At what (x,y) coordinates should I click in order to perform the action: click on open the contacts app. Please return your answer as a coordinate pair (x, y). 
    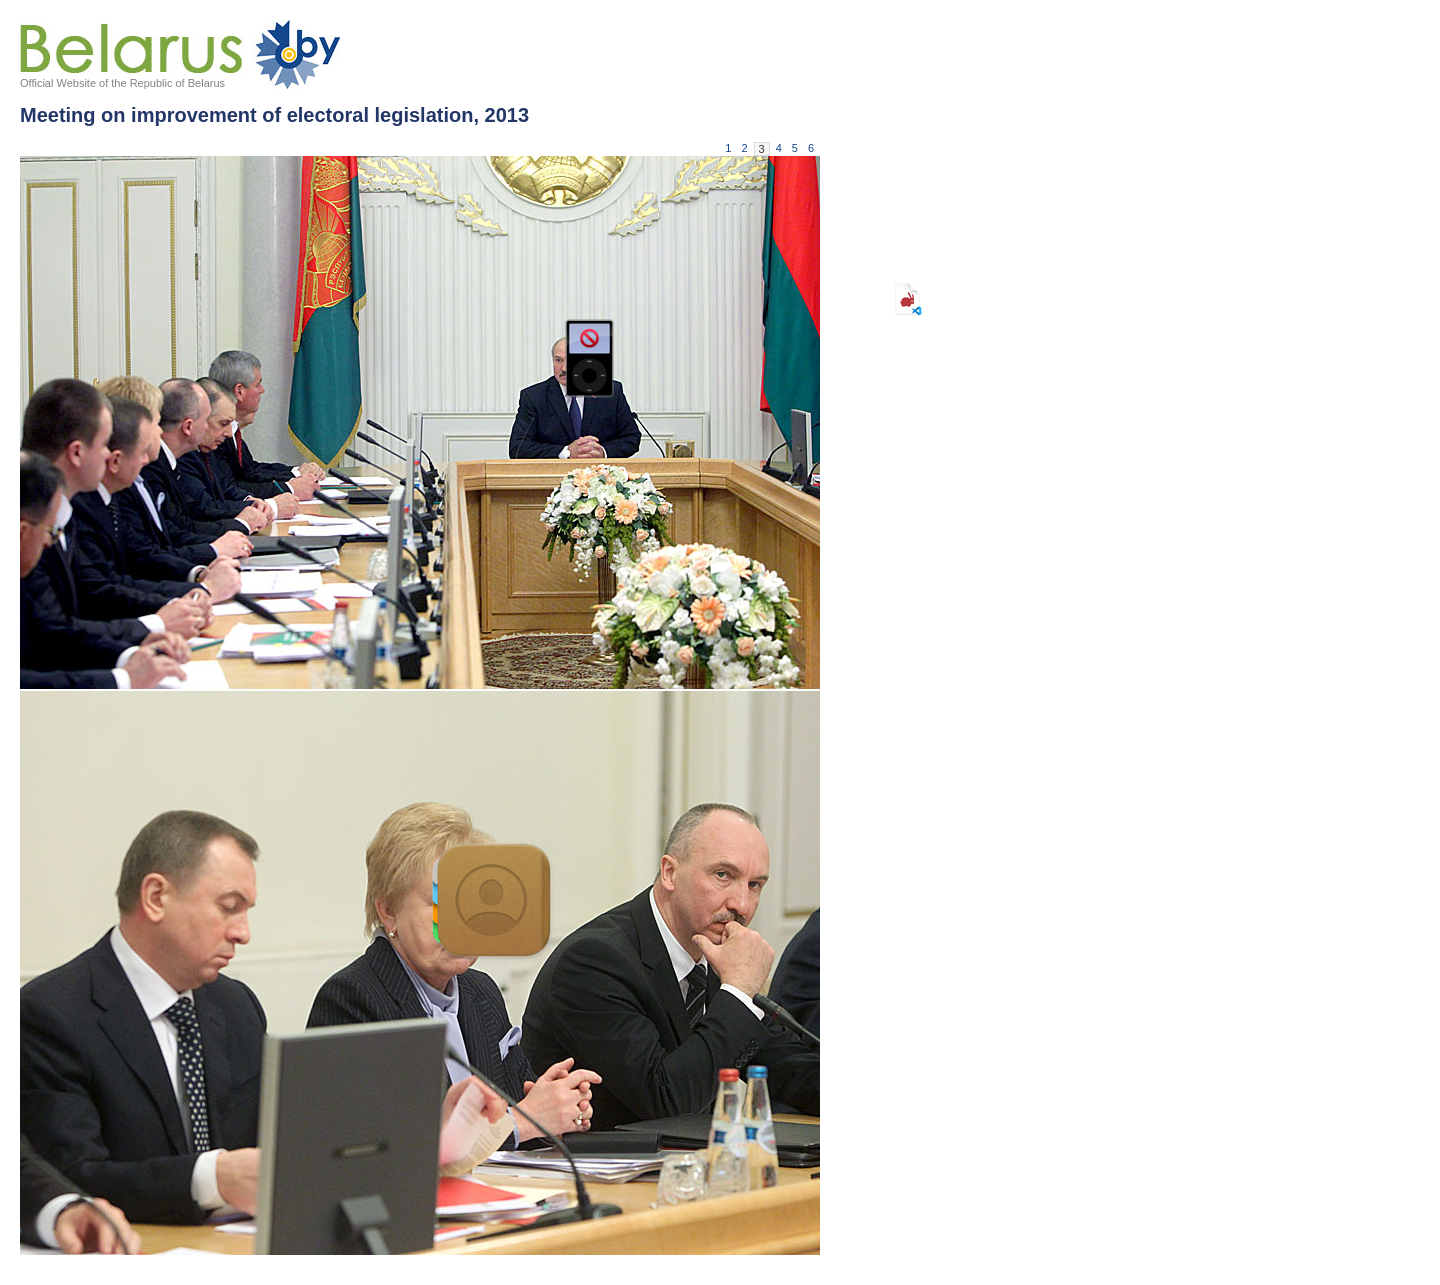
    Looking at the image, I should click on (494, 900).